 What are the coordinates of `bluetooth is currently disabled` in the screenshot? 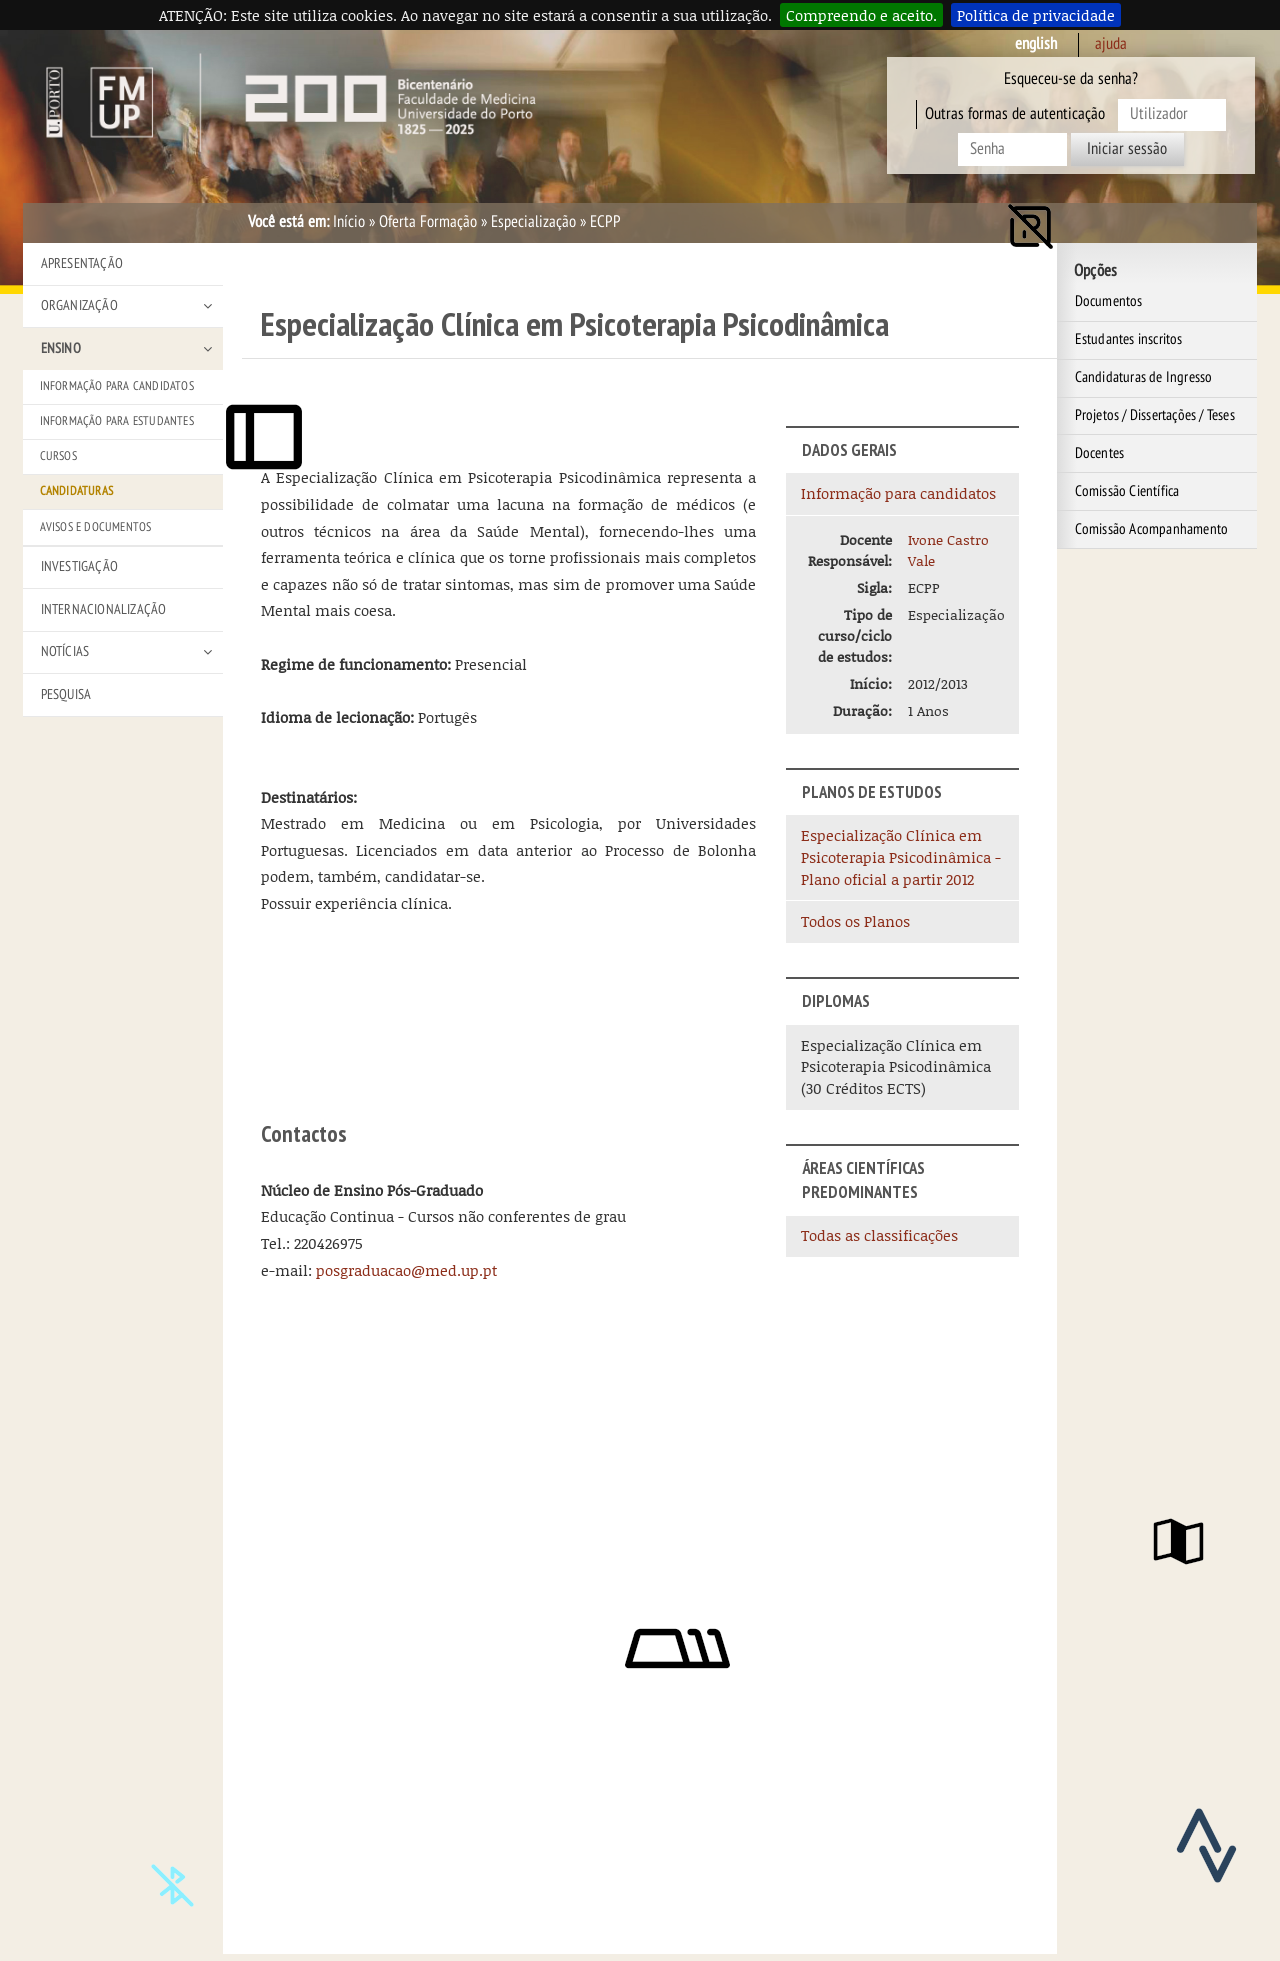 It's located at (172, 1885).